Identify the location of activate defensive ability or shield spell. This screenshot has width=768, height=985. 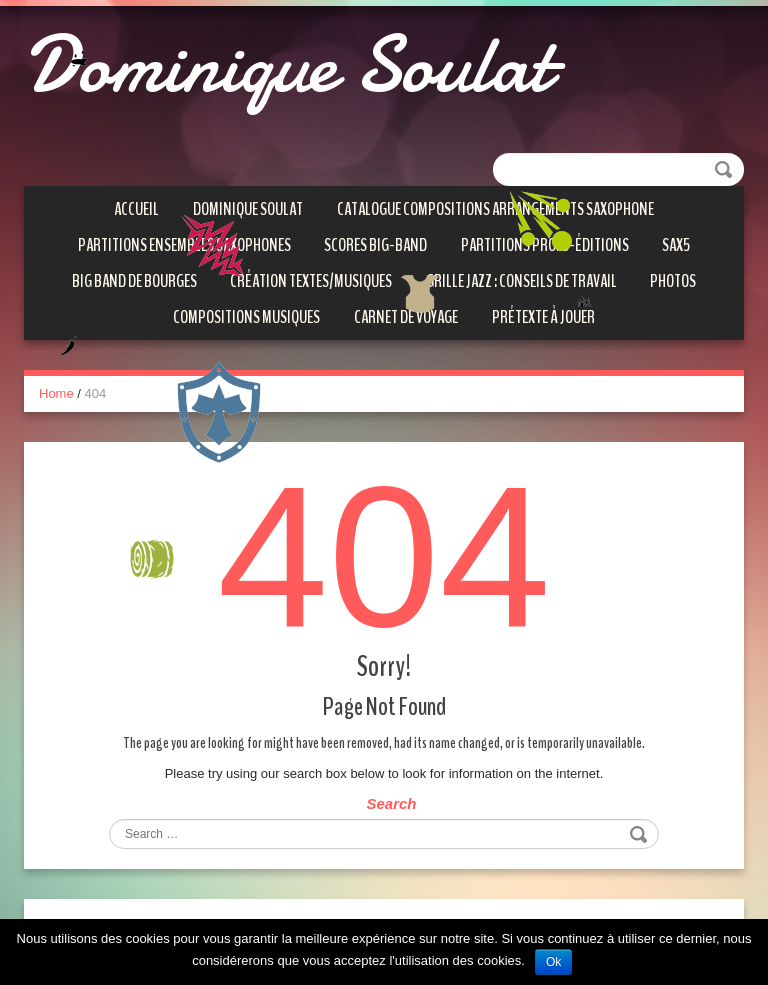
(219, 412).